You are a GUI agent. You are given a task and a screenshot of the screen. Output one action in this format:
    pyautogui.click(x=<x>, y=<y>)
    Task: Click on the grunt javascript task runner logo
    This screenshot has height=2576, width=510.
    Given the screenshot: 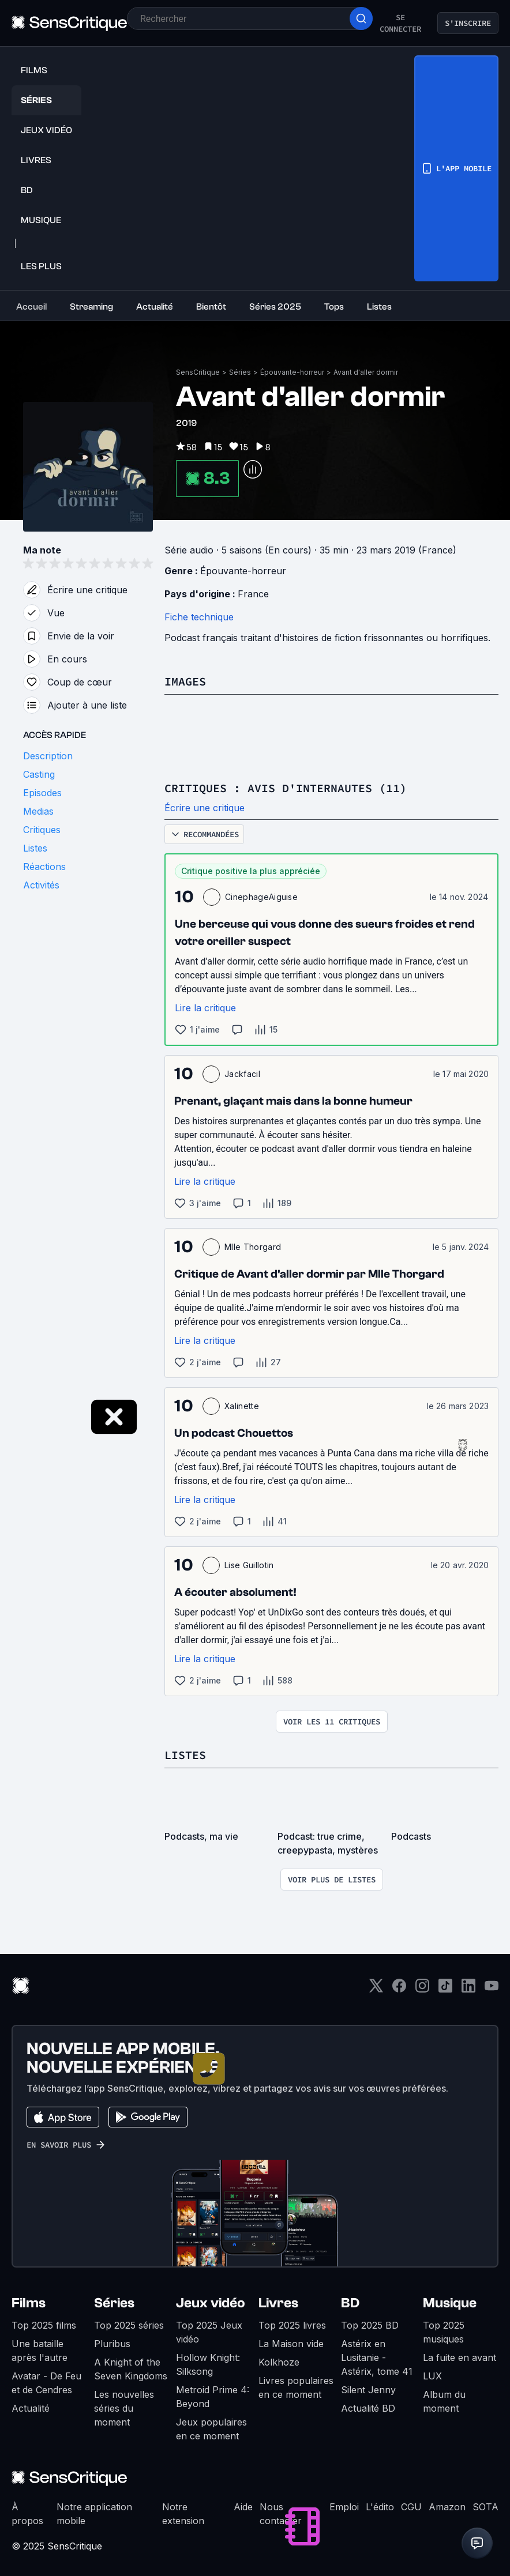 What is the action you would take?
    pyautogui.click(x=463, y=1445)
    